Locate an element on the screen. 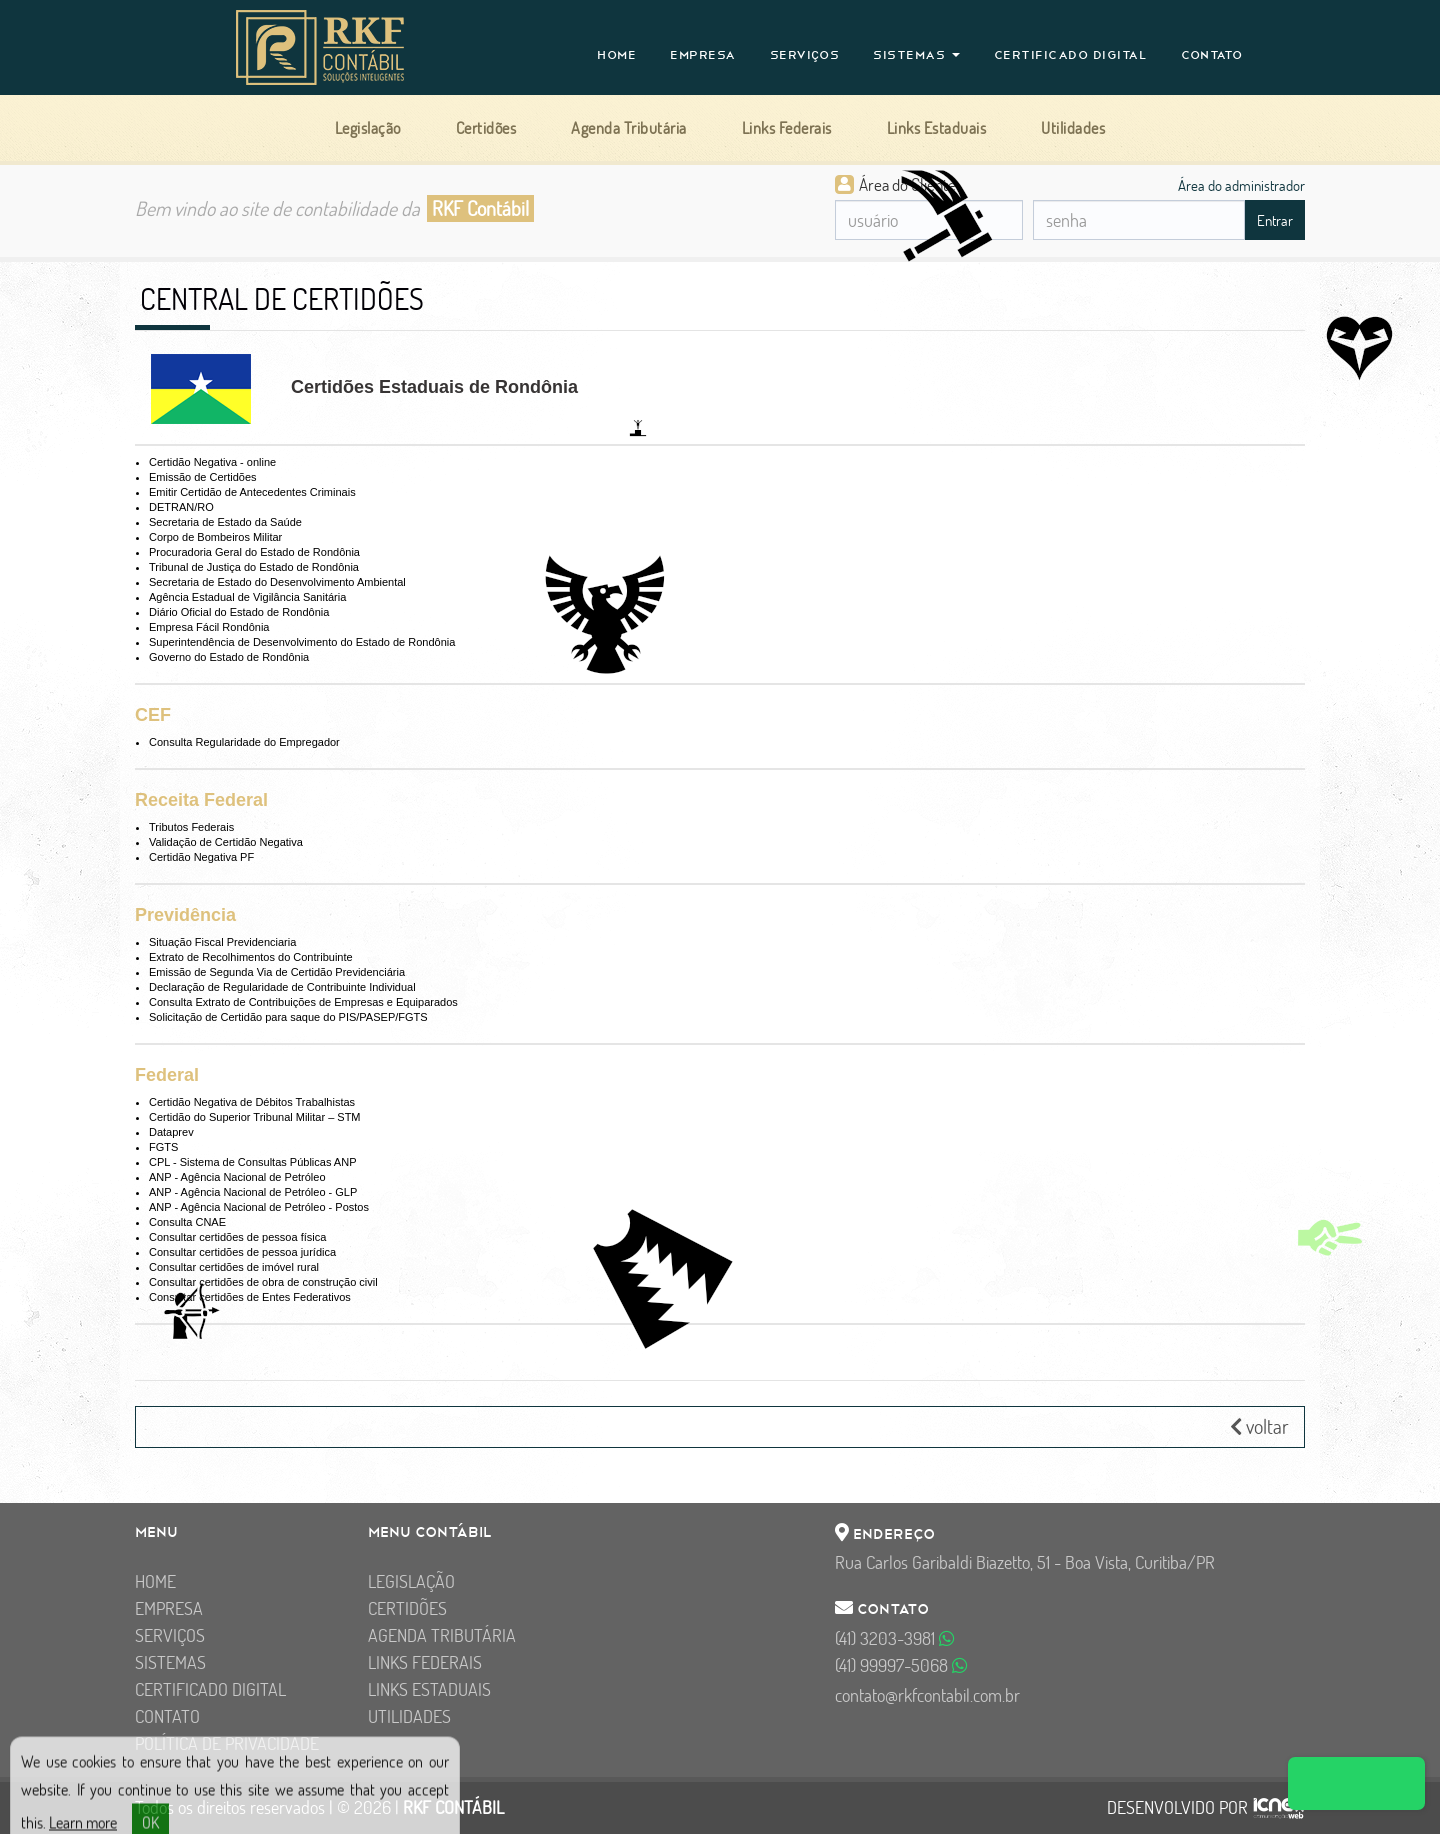 Image resolution: width=1440 pixels, height=1834 pixels. centaur or mythical creature health indicator is located at coordinates (1359, 348).